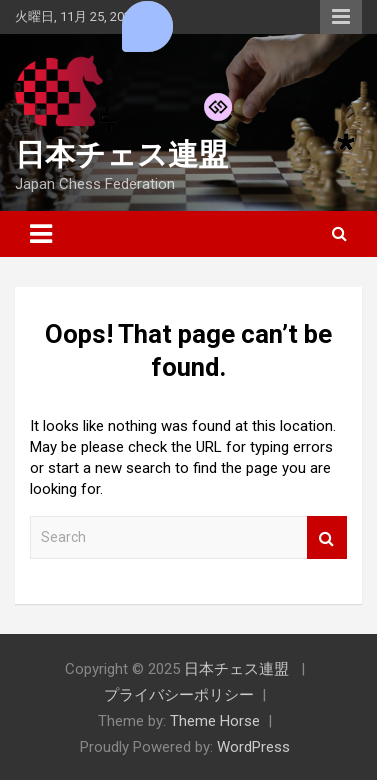 The width and height of the screenshot is (377, 780). Describe the element at coordinates (218, 107) in the screenshot. I see `GG.deals logo` at that location.